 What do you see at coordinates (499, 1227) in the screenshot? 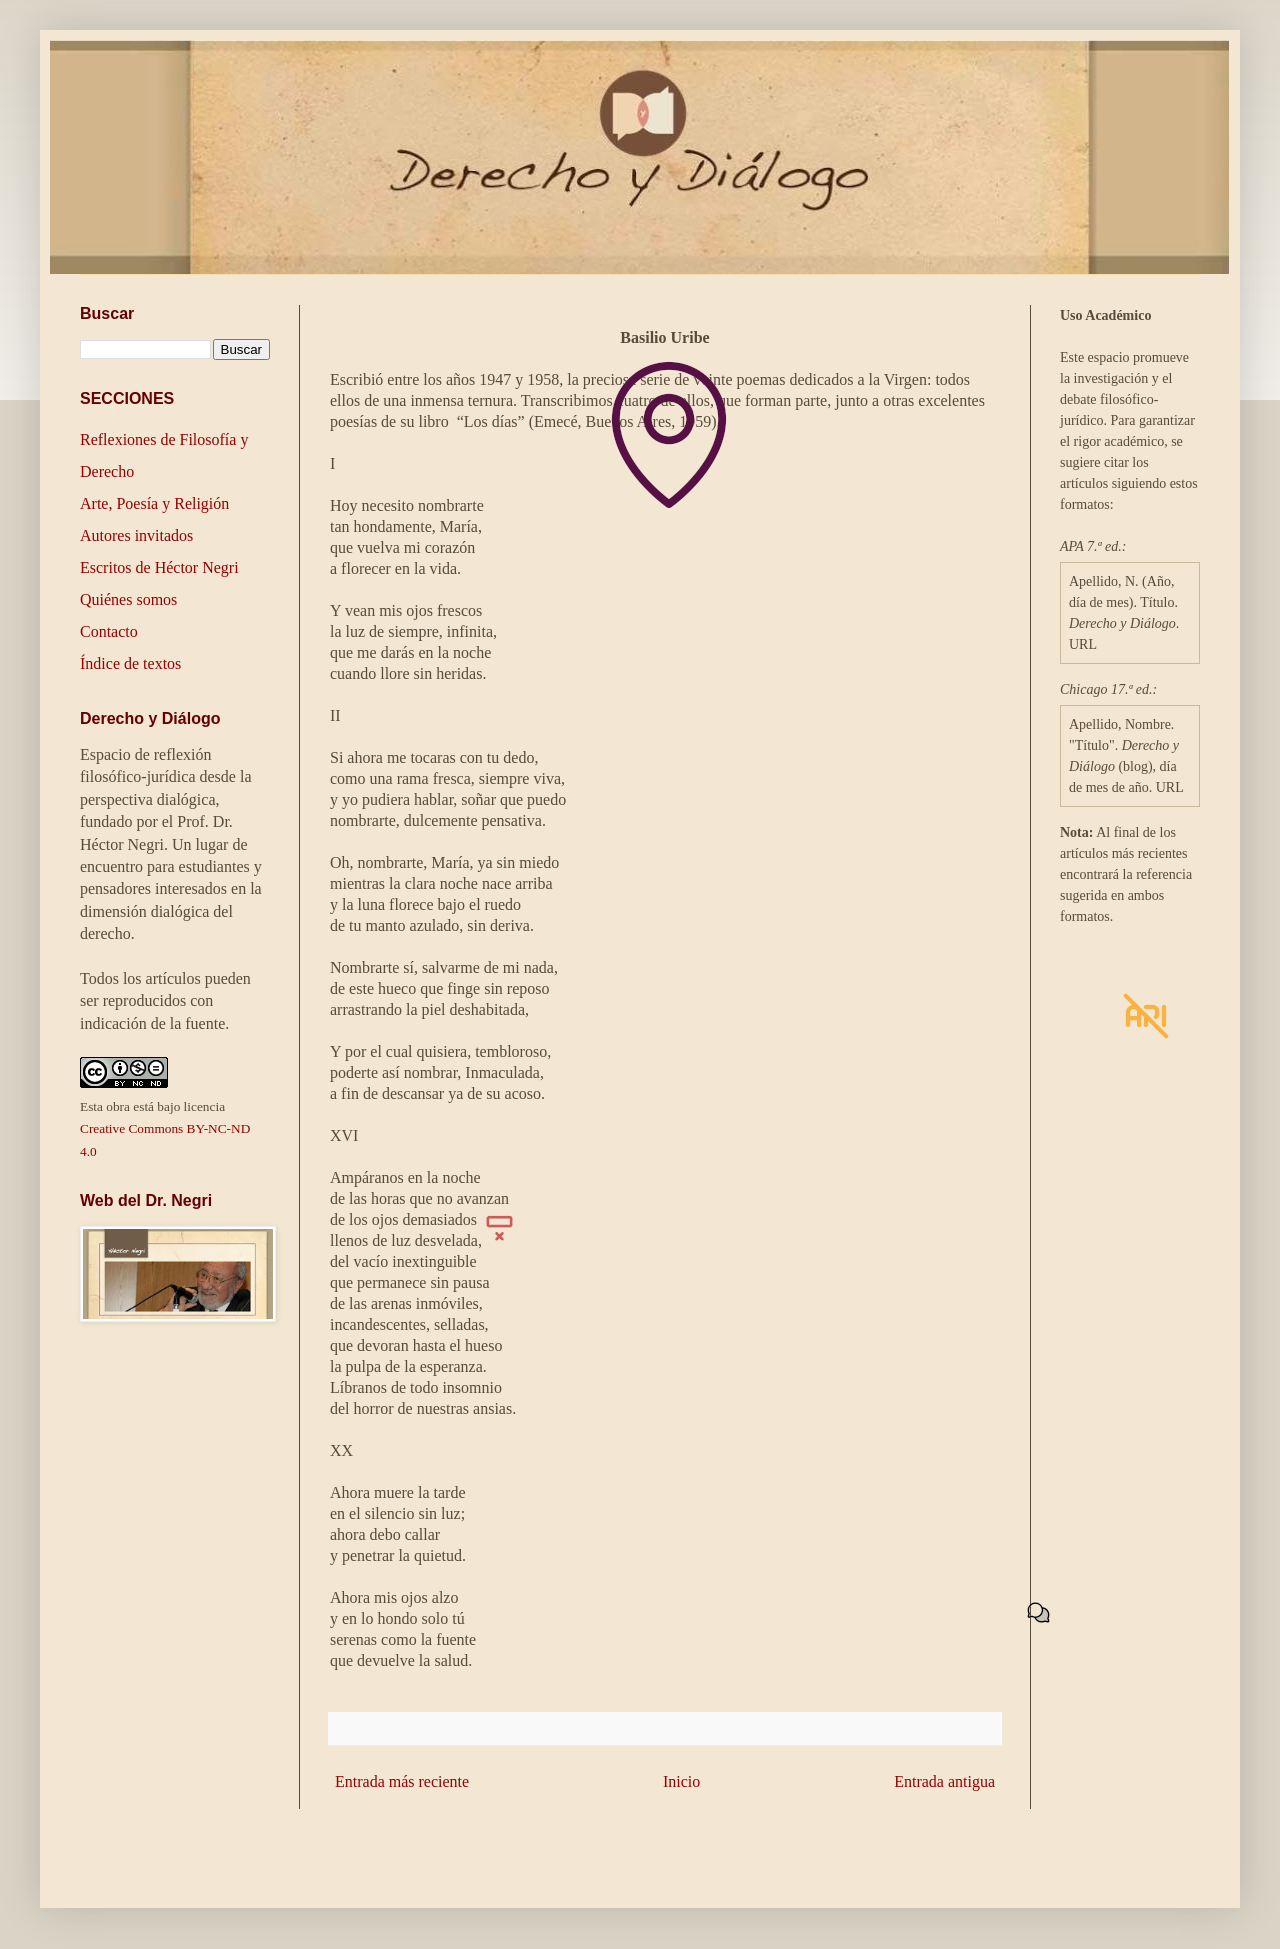
I see `remove a row from a table or spreadsheet` at bounding box center [499, 1227].